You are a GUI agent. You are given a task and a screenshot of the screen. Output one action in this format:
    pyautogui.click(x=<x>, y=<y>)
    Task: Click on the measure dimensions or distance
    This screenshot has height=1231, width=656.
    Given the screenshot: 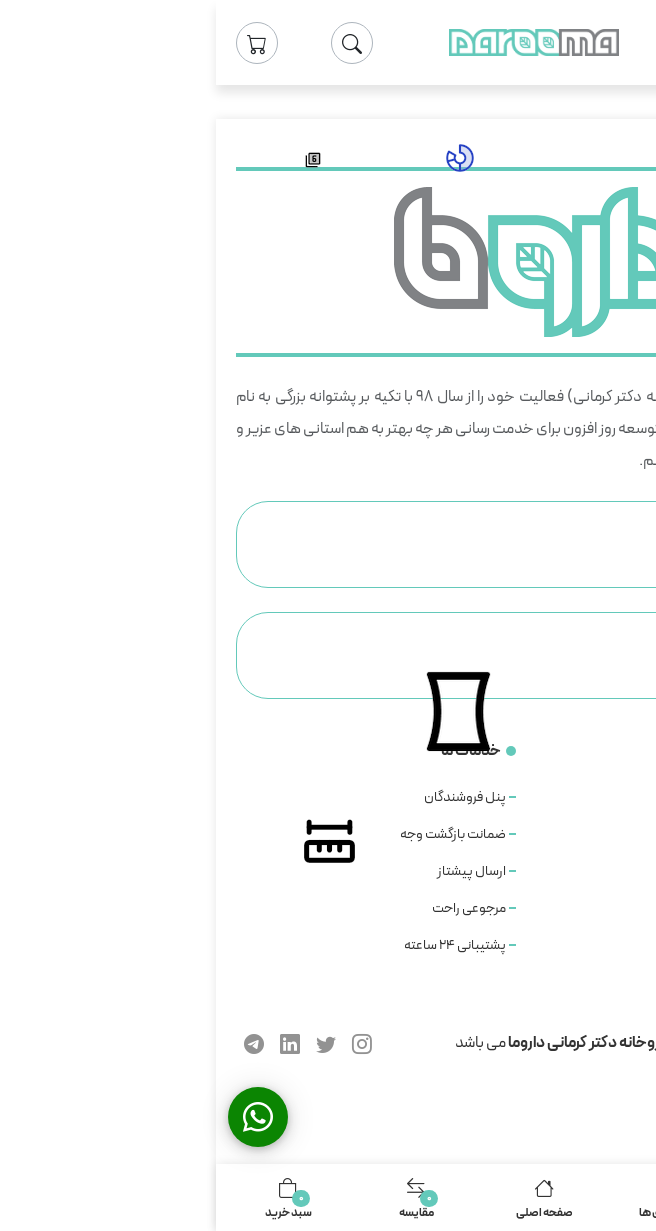 What is the action you would take?
    pyautogui.click(x=329, y=842)
    